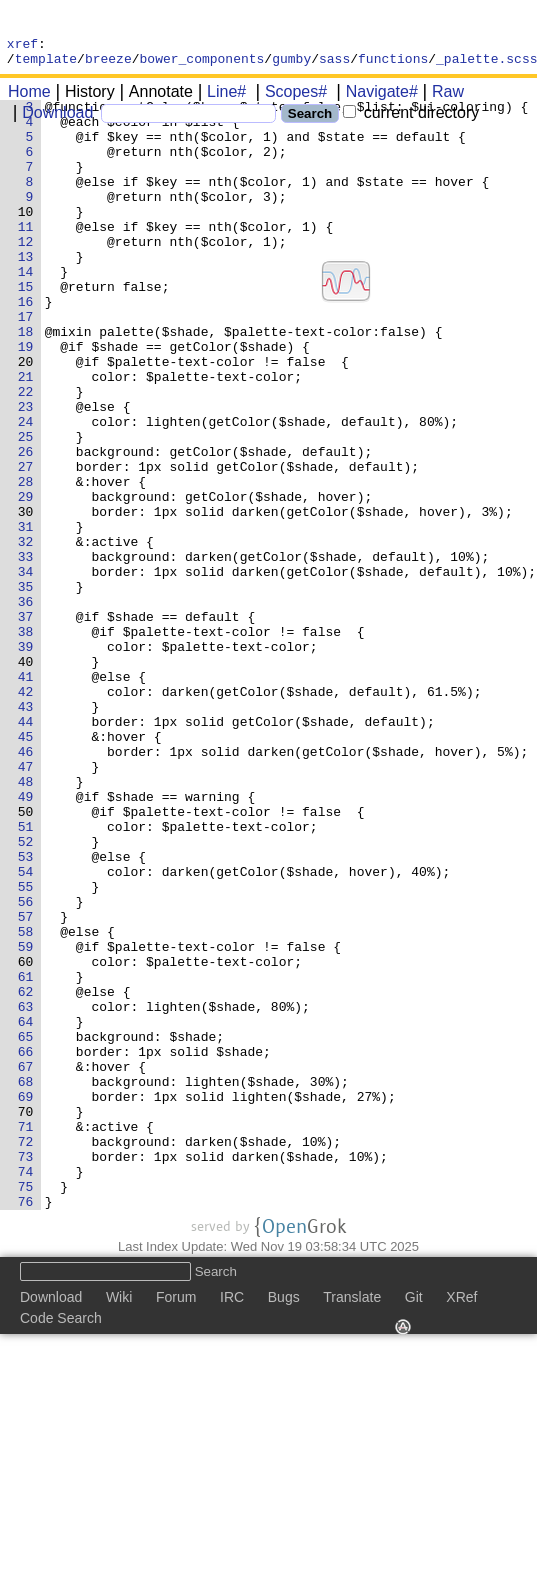 This screenshot has width=537, height=1569. What do you see at coordinates (346, 281) in the screenshot?
I see `view battery and power usage statistics` at bounding box center [346, 281].